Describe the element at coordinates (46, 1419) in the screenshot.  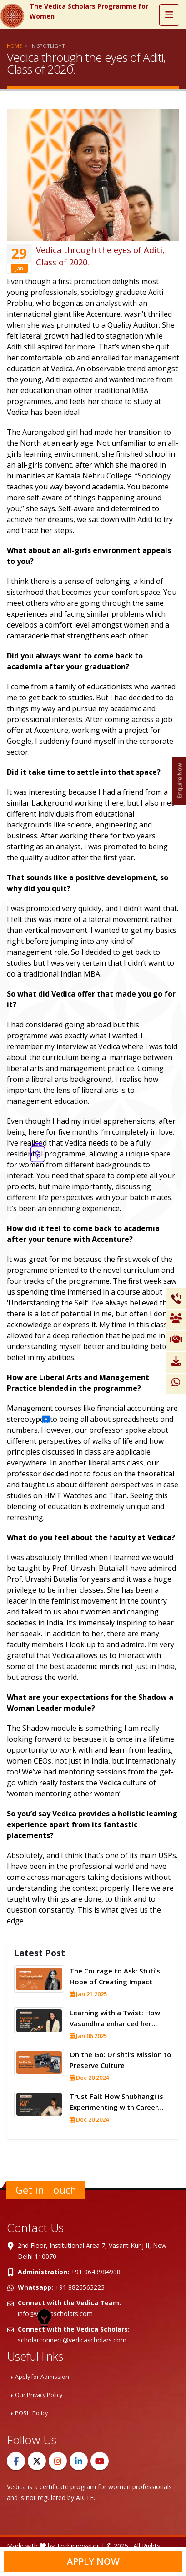
I see `cancel or void a receipt` at that location.